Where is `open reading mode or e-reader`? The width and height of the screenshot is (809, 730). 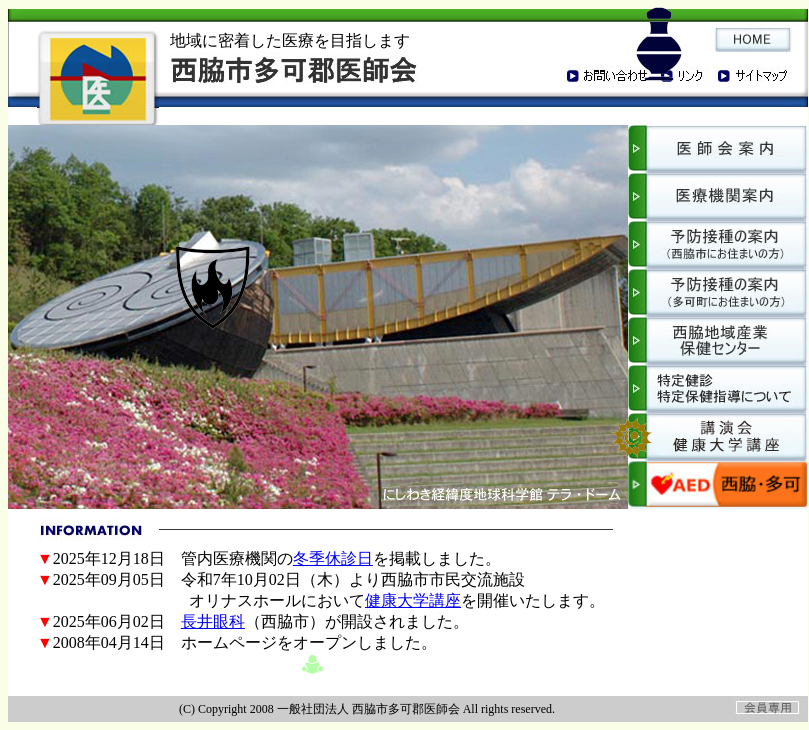 open reading mode or e-reader is located at coordinates (312, 664).